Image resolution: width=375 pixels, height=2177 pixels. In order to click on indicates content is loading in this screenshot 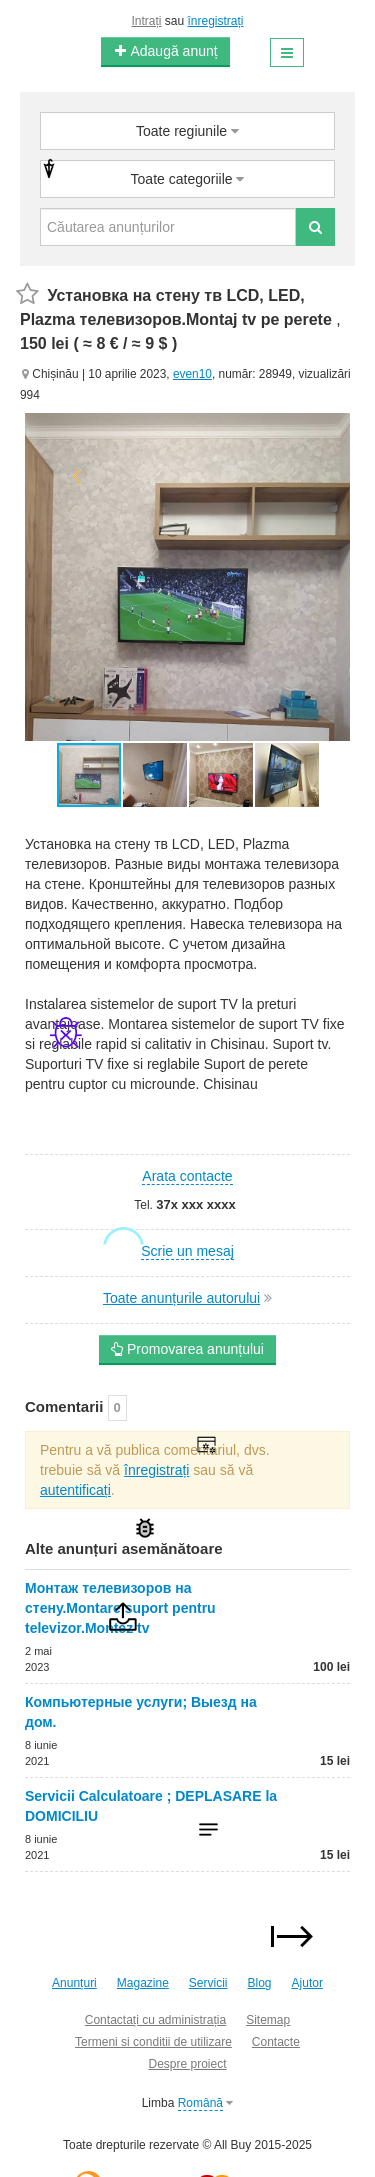, I will do `click(123, 1247)`.